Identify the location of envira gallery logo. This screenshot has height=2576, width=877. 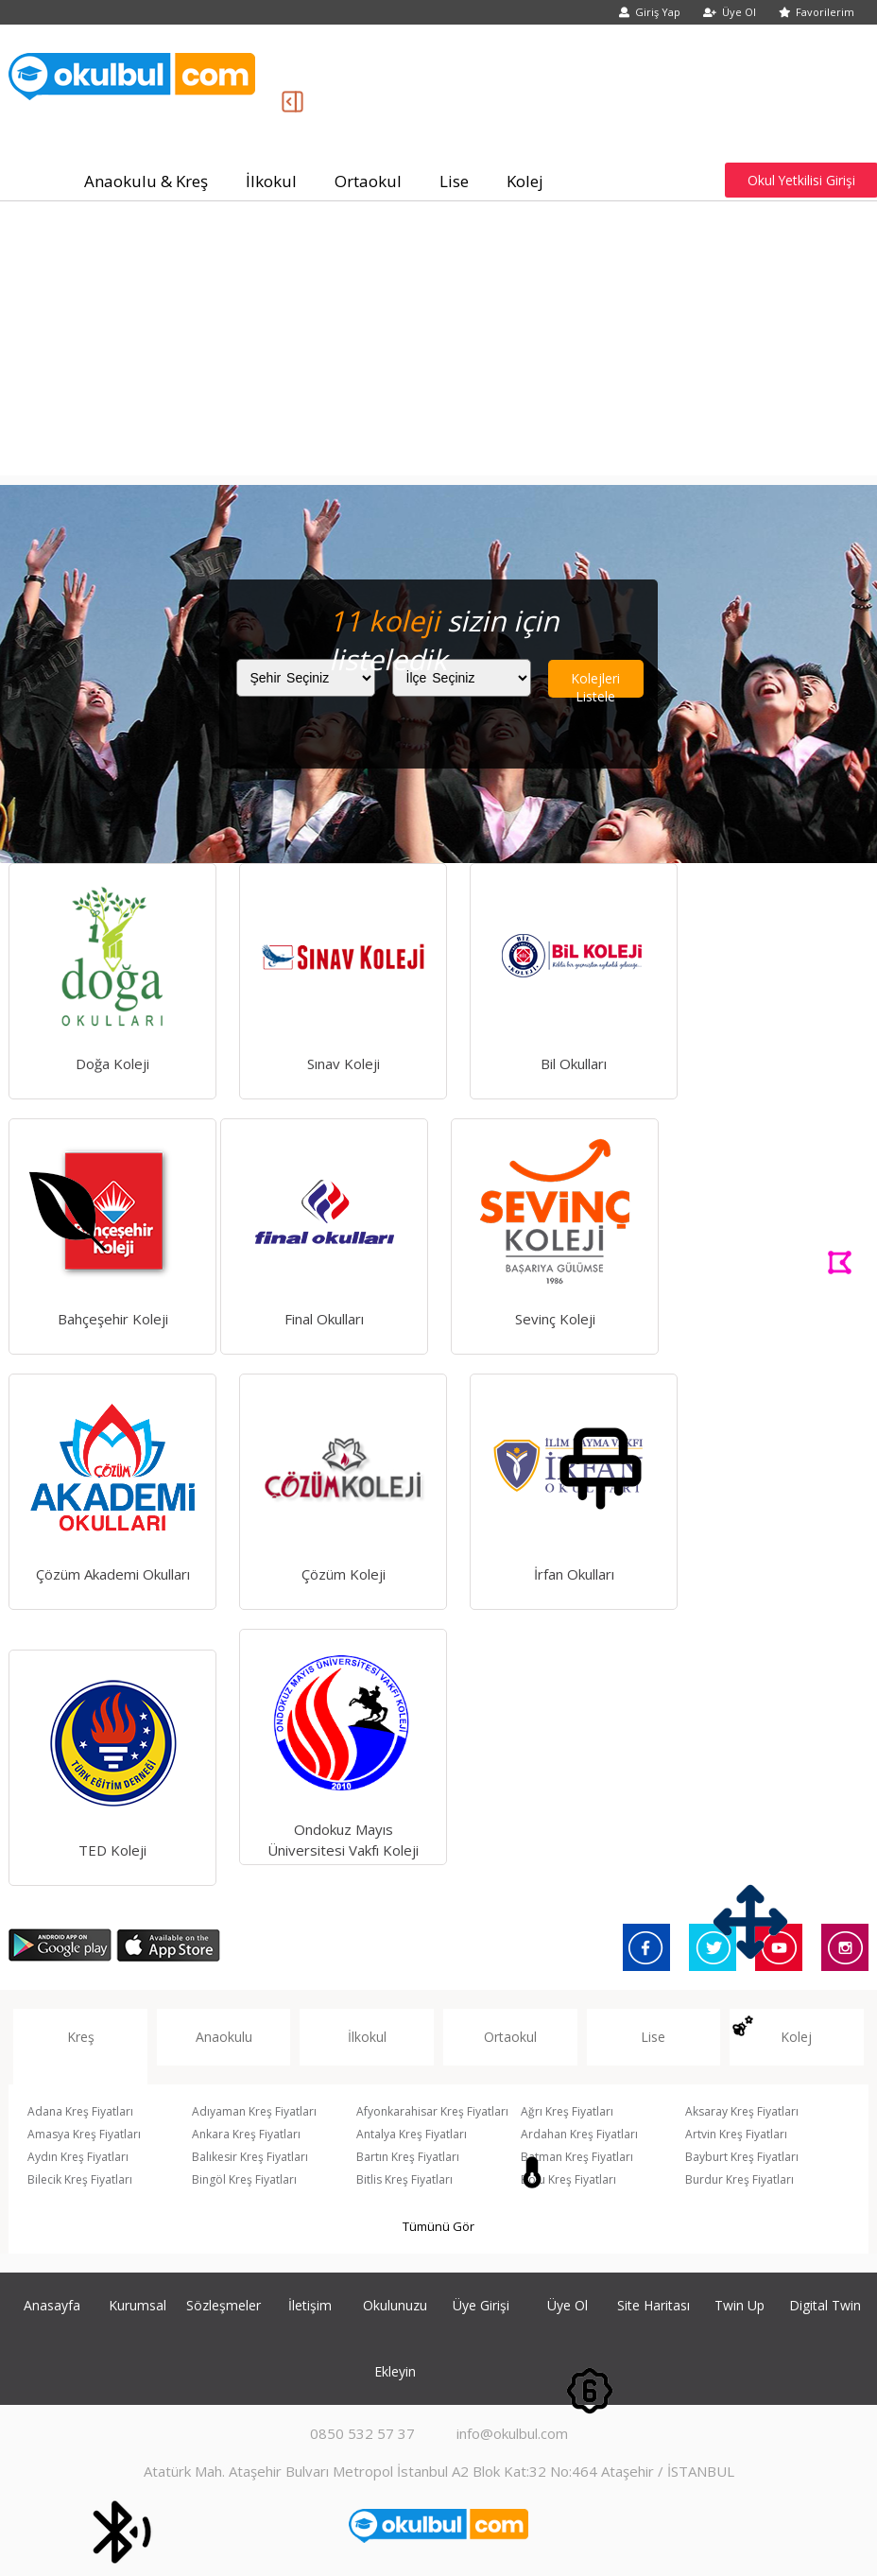
(68, 1211).